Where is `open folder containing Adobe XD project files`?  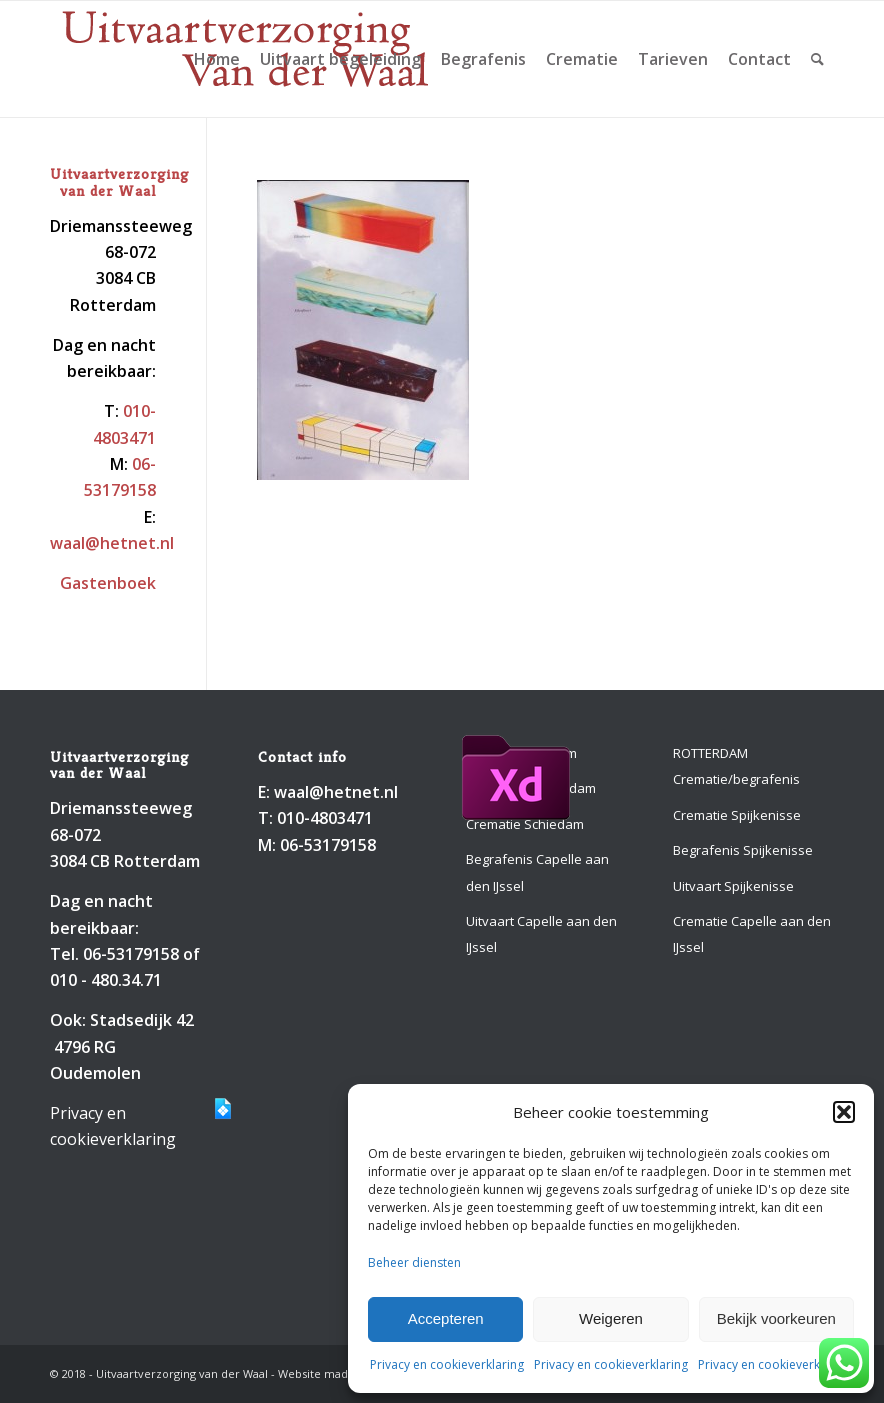 open folder containing Adobe XD project files is located at coordinates (515, 780).